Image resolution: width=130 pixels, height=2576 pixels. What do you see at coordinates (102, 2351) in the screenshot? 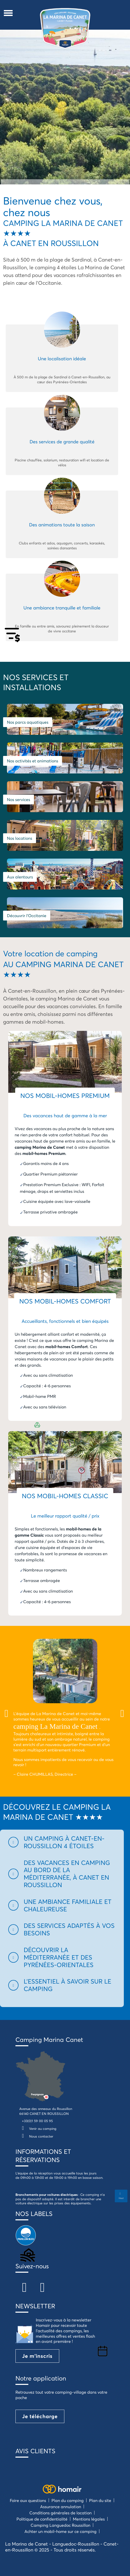
I see `view or open calendar` at bounding box center [102, 2351].